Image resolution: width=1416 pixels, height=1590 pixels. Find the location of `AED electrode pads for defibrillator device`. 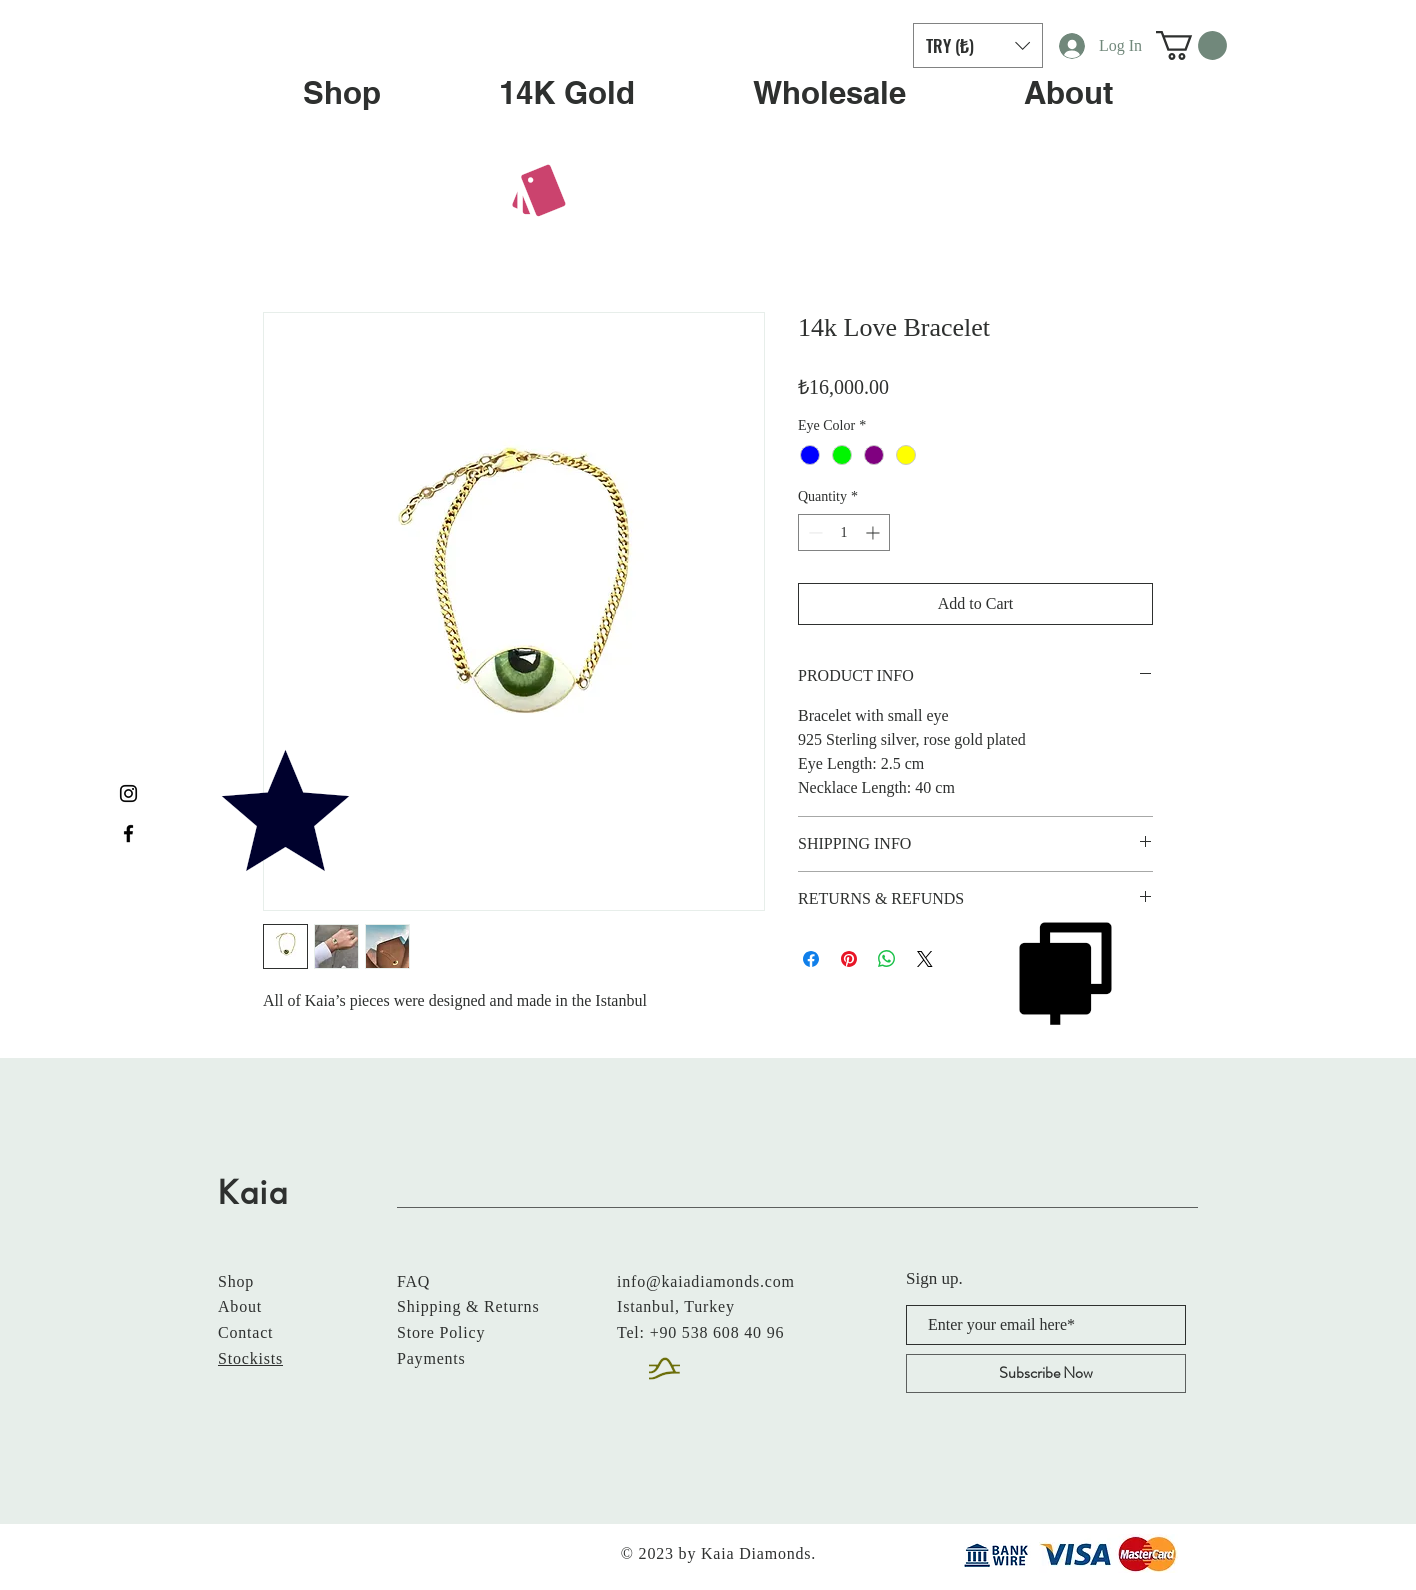

AED electrode pads for defibrillator device is located at coordinates (1065, 968).